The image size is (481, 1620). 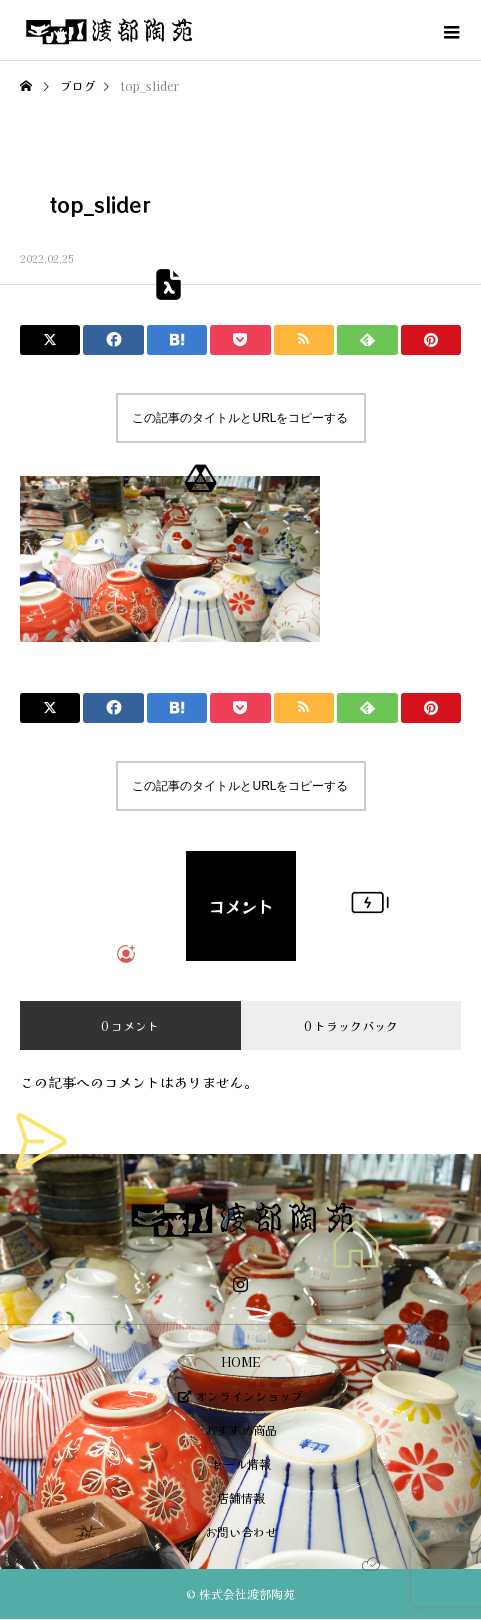 I want to click on navigate to home screen, so click(x=356, y=1245).